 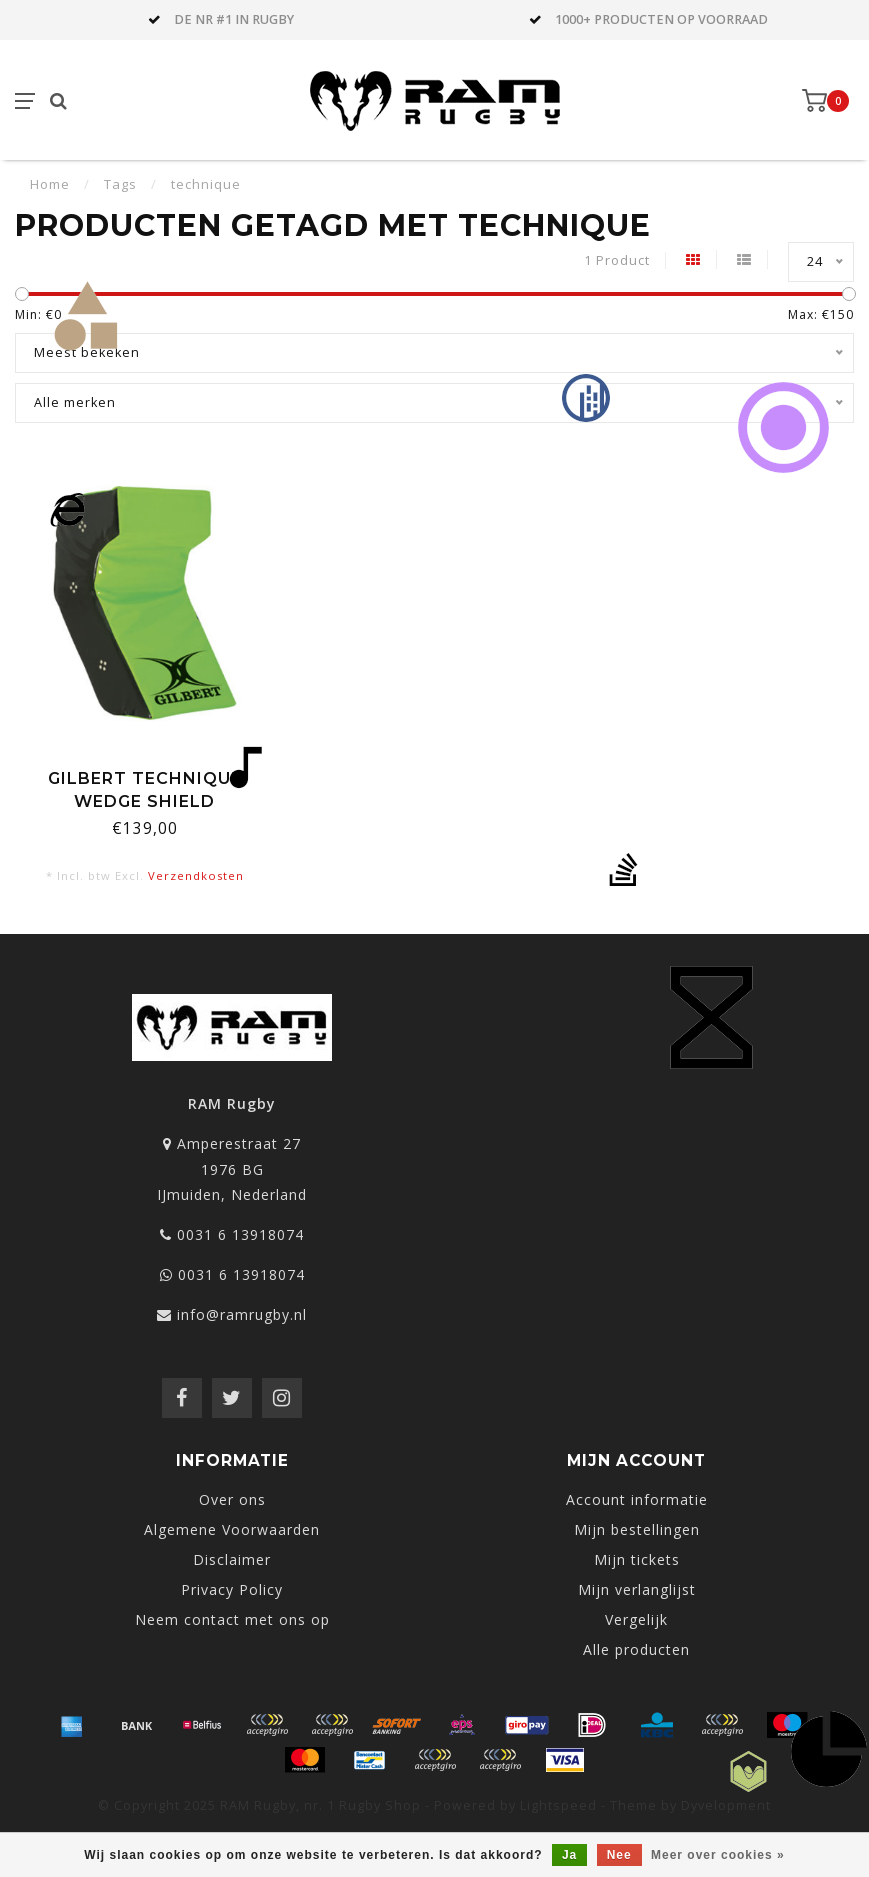 What do you see at coordinates (68, 510) in the screenshot?
I see `open link in internet explorer` at bounding box center [68, 510].